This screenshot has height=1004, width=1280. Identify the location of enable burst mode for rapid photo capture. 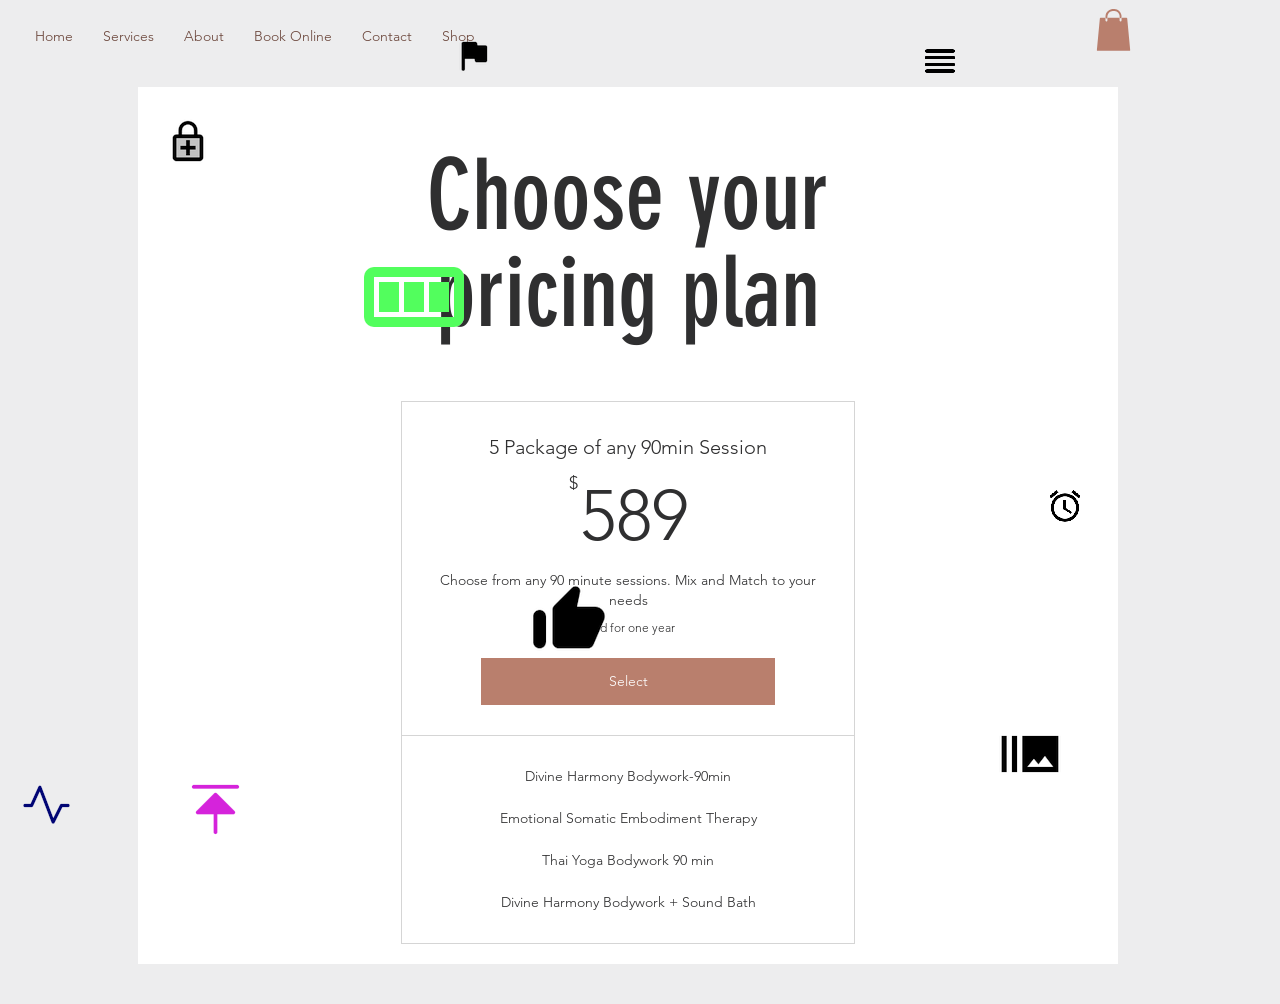
(1030, 754).